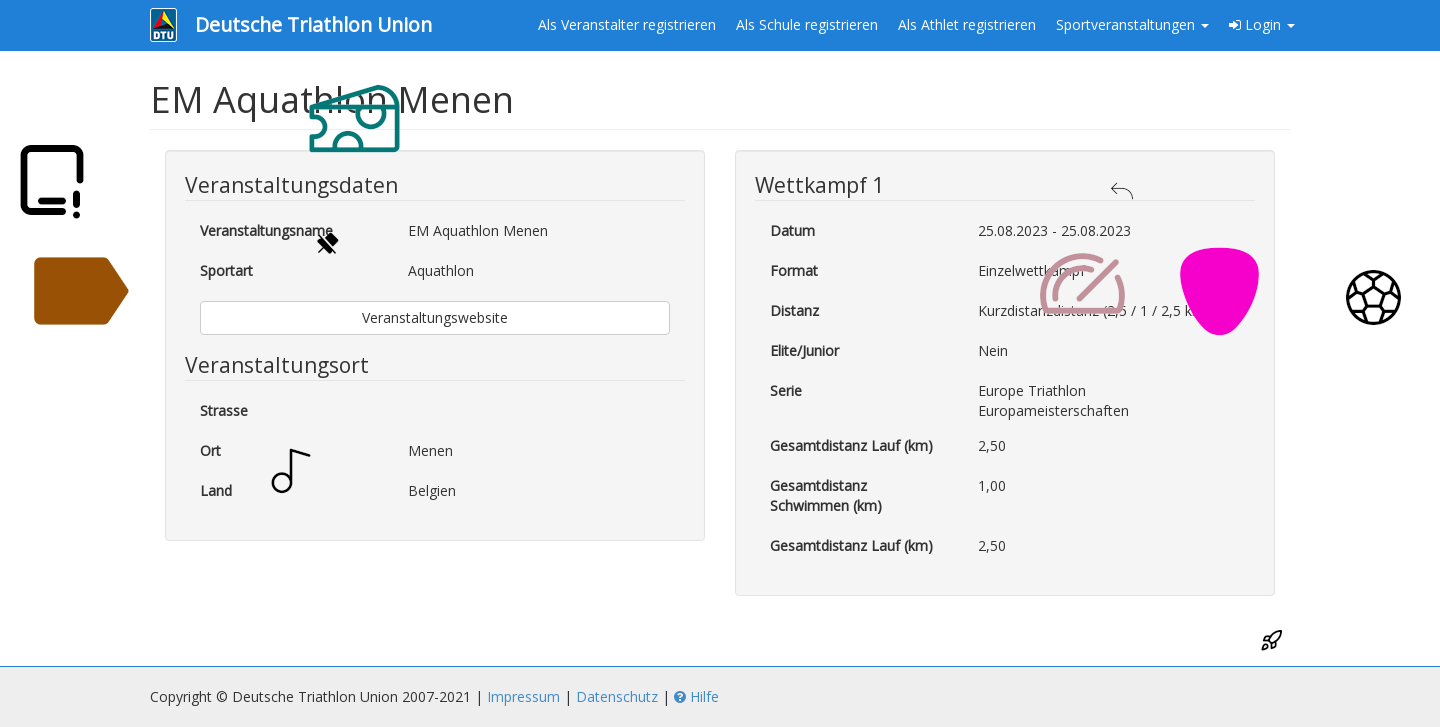 This screenshot has width=1440, height=727. I want to click on launch or deploy a project, so click(1271, 640).